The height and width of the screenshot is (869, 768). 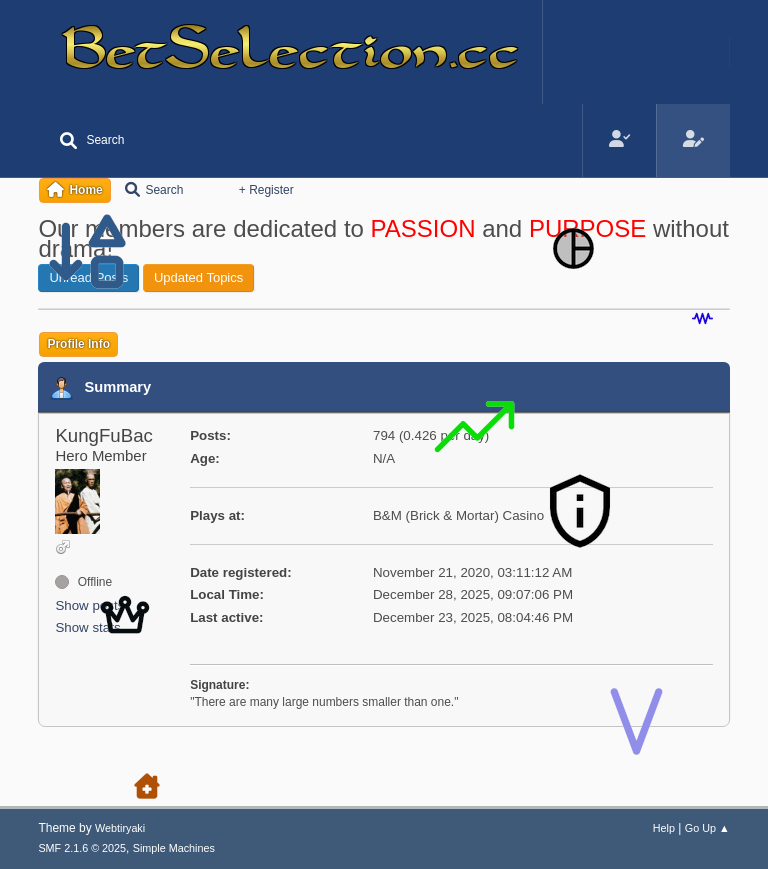 I want to click on sort items in descending order, so click(x=86, y=251).